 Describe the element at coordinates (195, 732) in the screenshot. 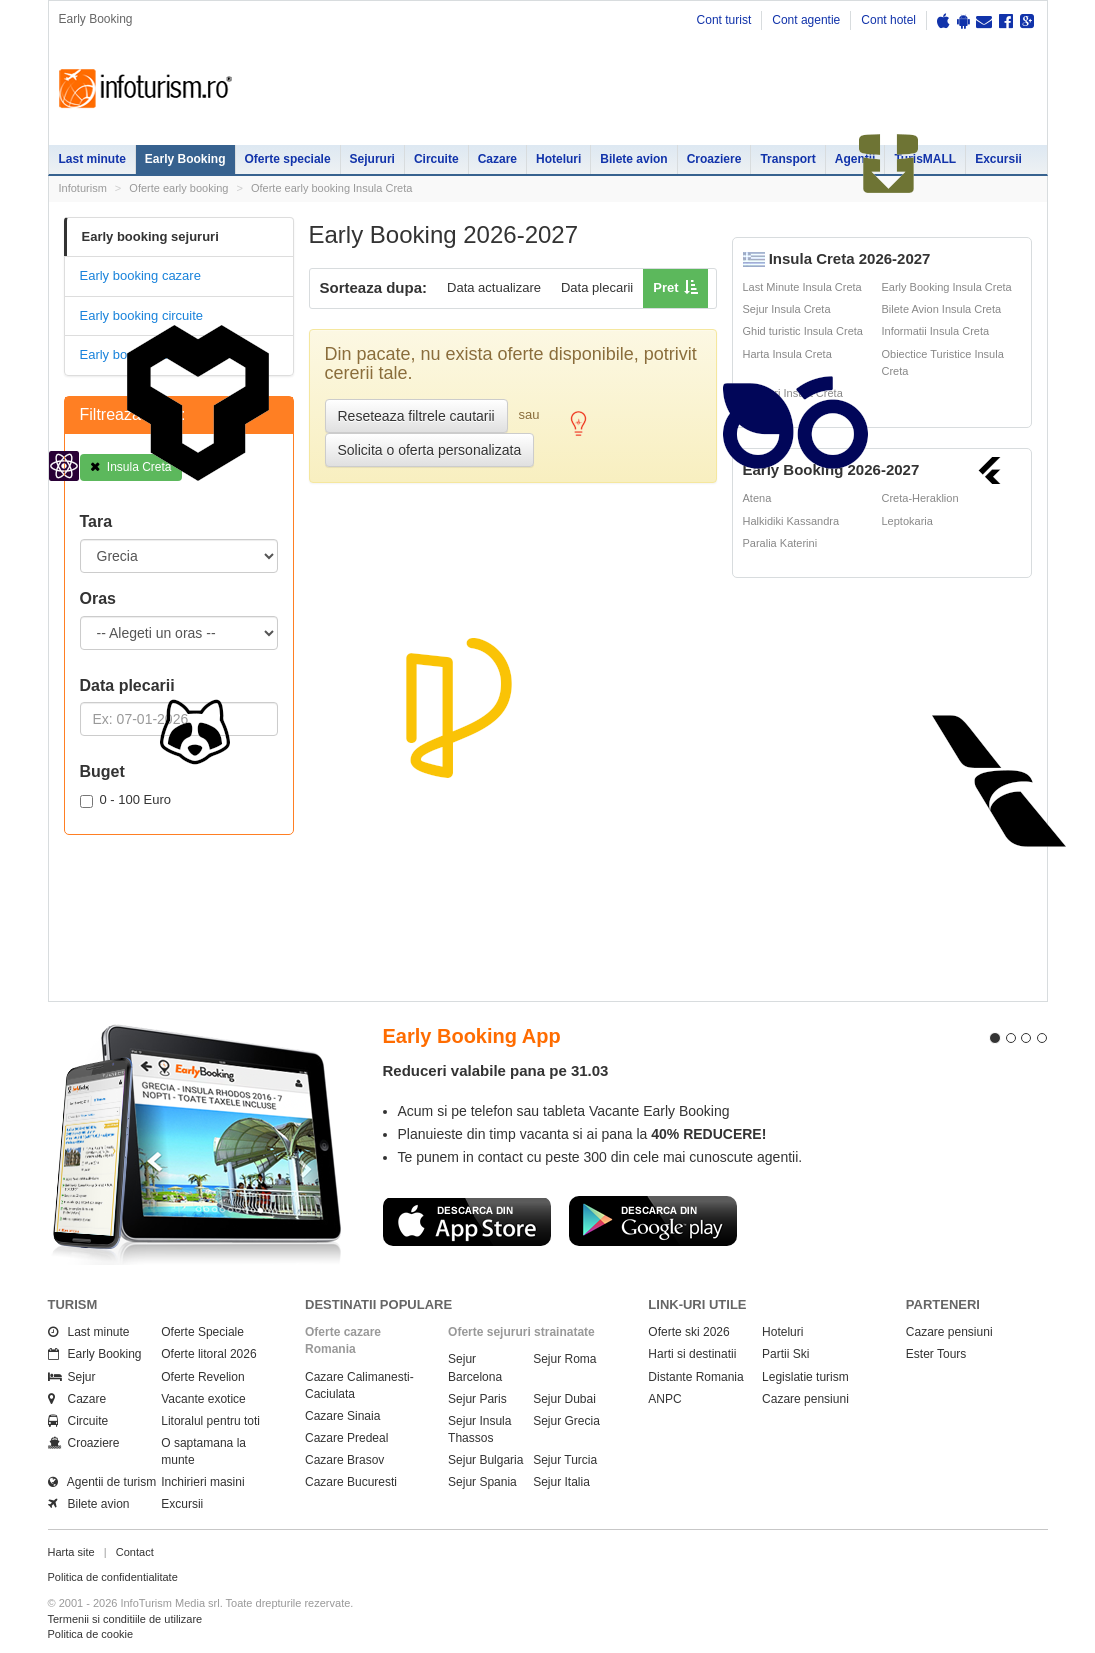

I see `open protocols.io website or app` at that location.